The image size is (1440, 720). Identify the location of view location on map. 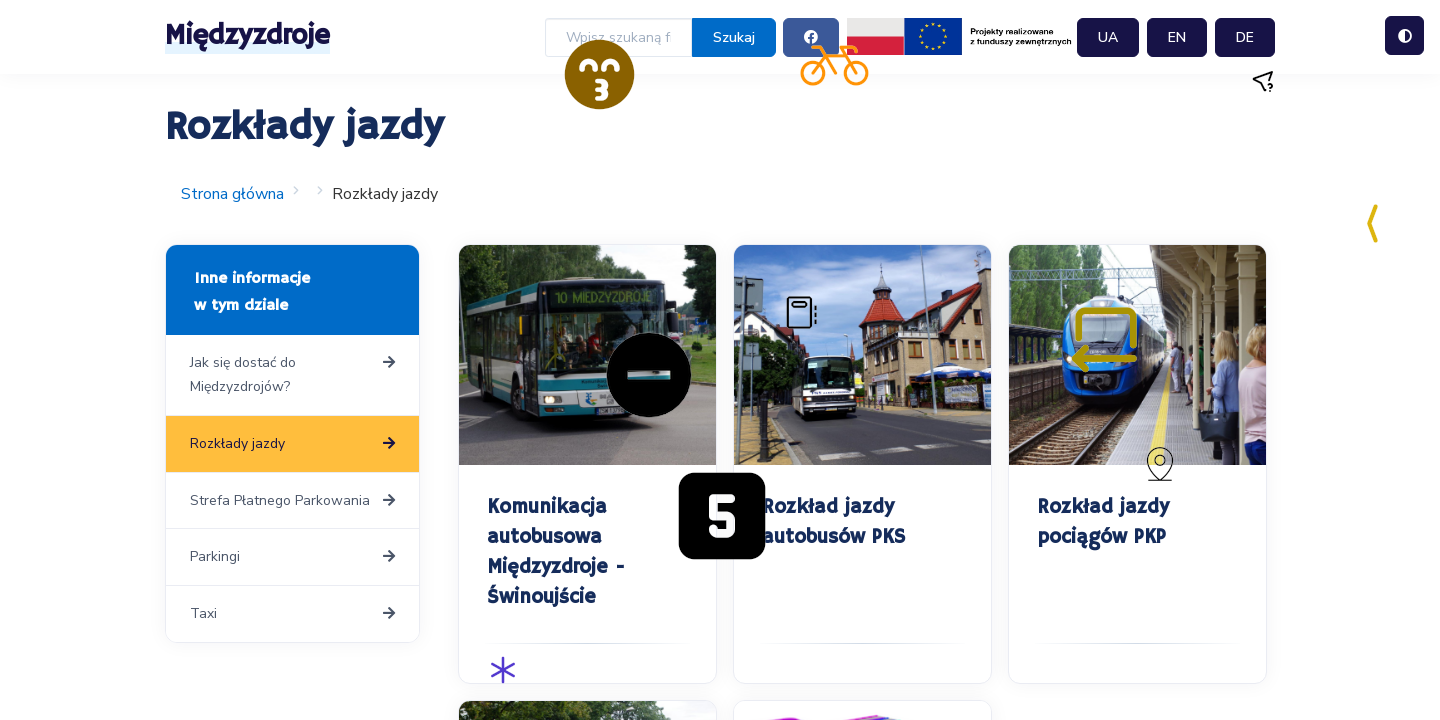
(1160, 464).